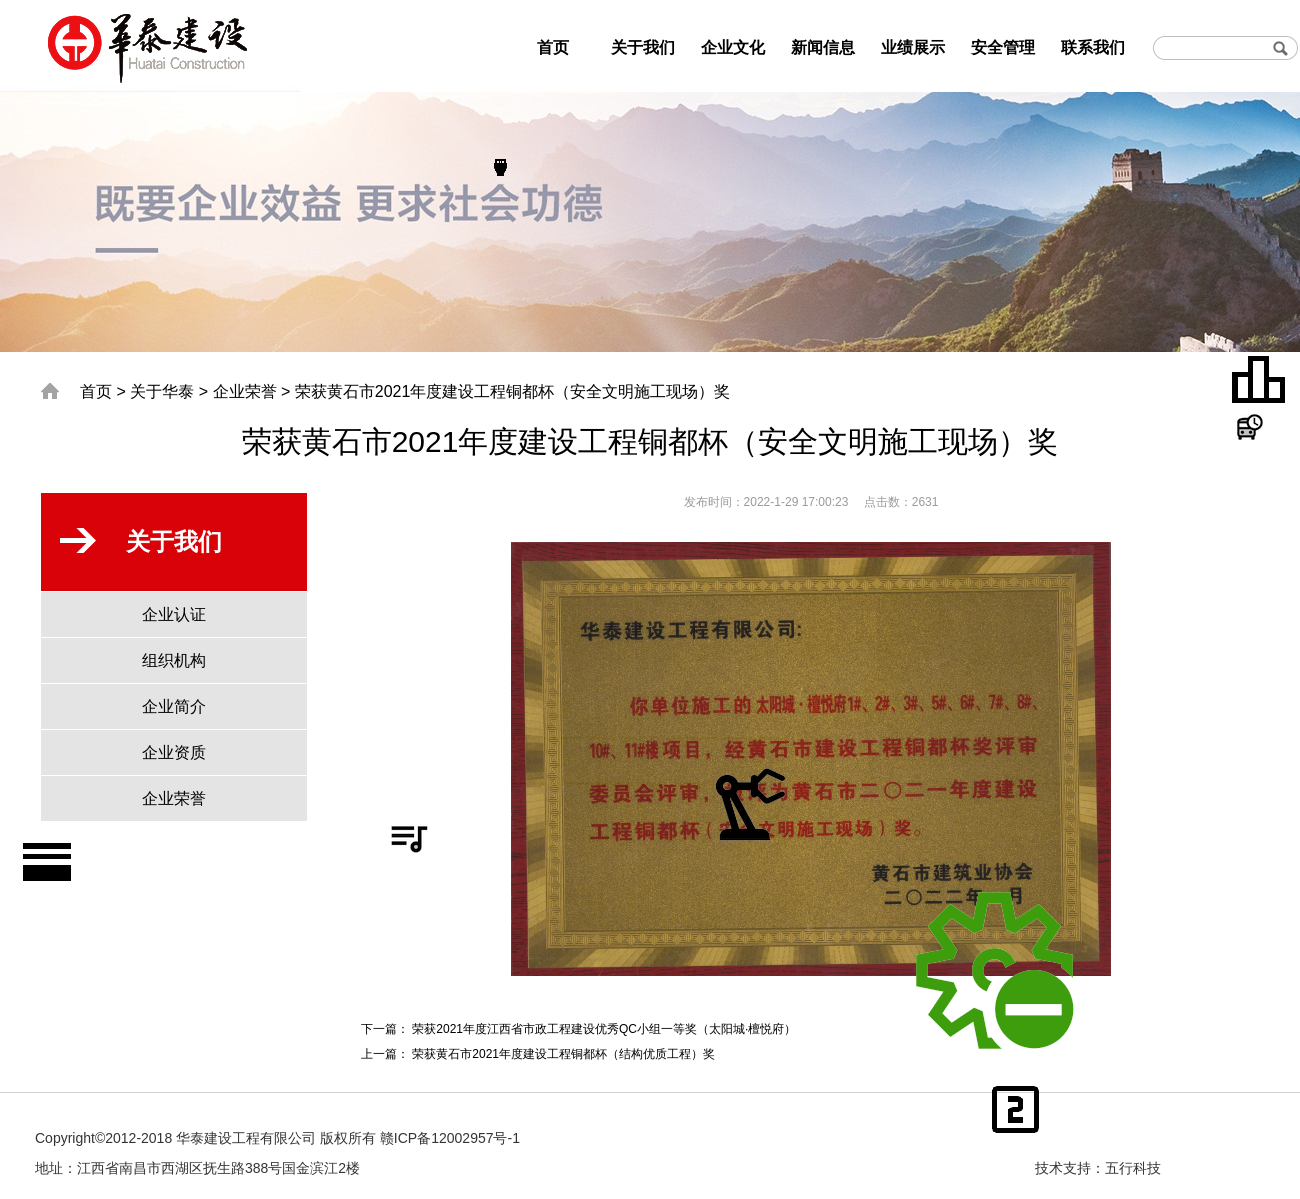 This screenshot has height=1199, width=1300. What do you see at coordinates (500, 167) in the screenshot?
I see `configure HDMI input settings` at bounding box center [500, 167].